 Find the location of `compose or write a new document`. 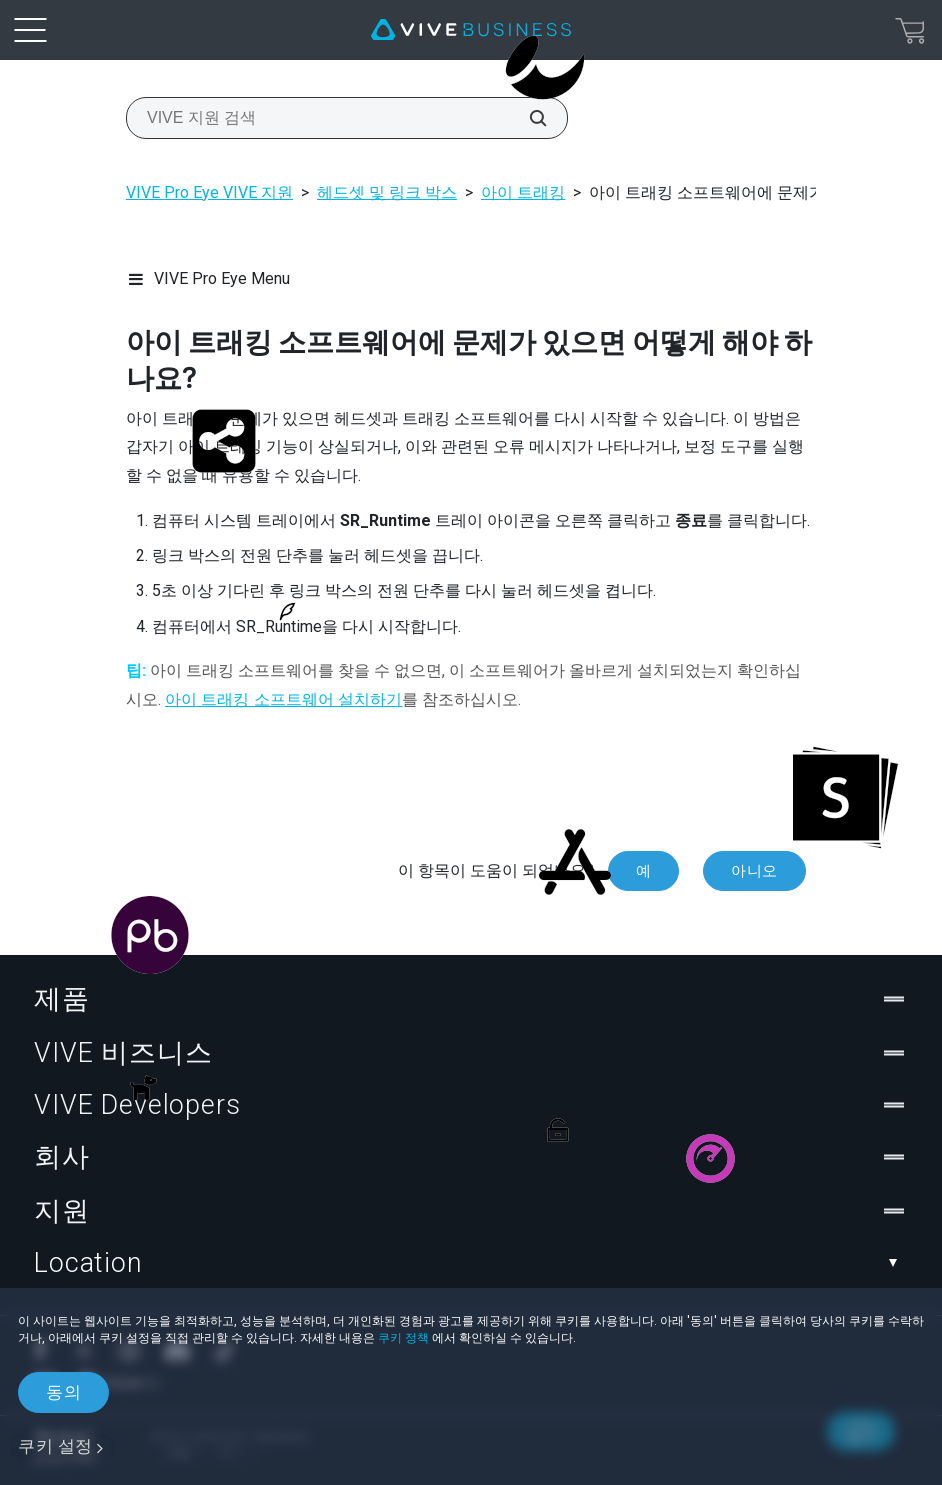

compose or write a new document is located at coordinates (287, 611).